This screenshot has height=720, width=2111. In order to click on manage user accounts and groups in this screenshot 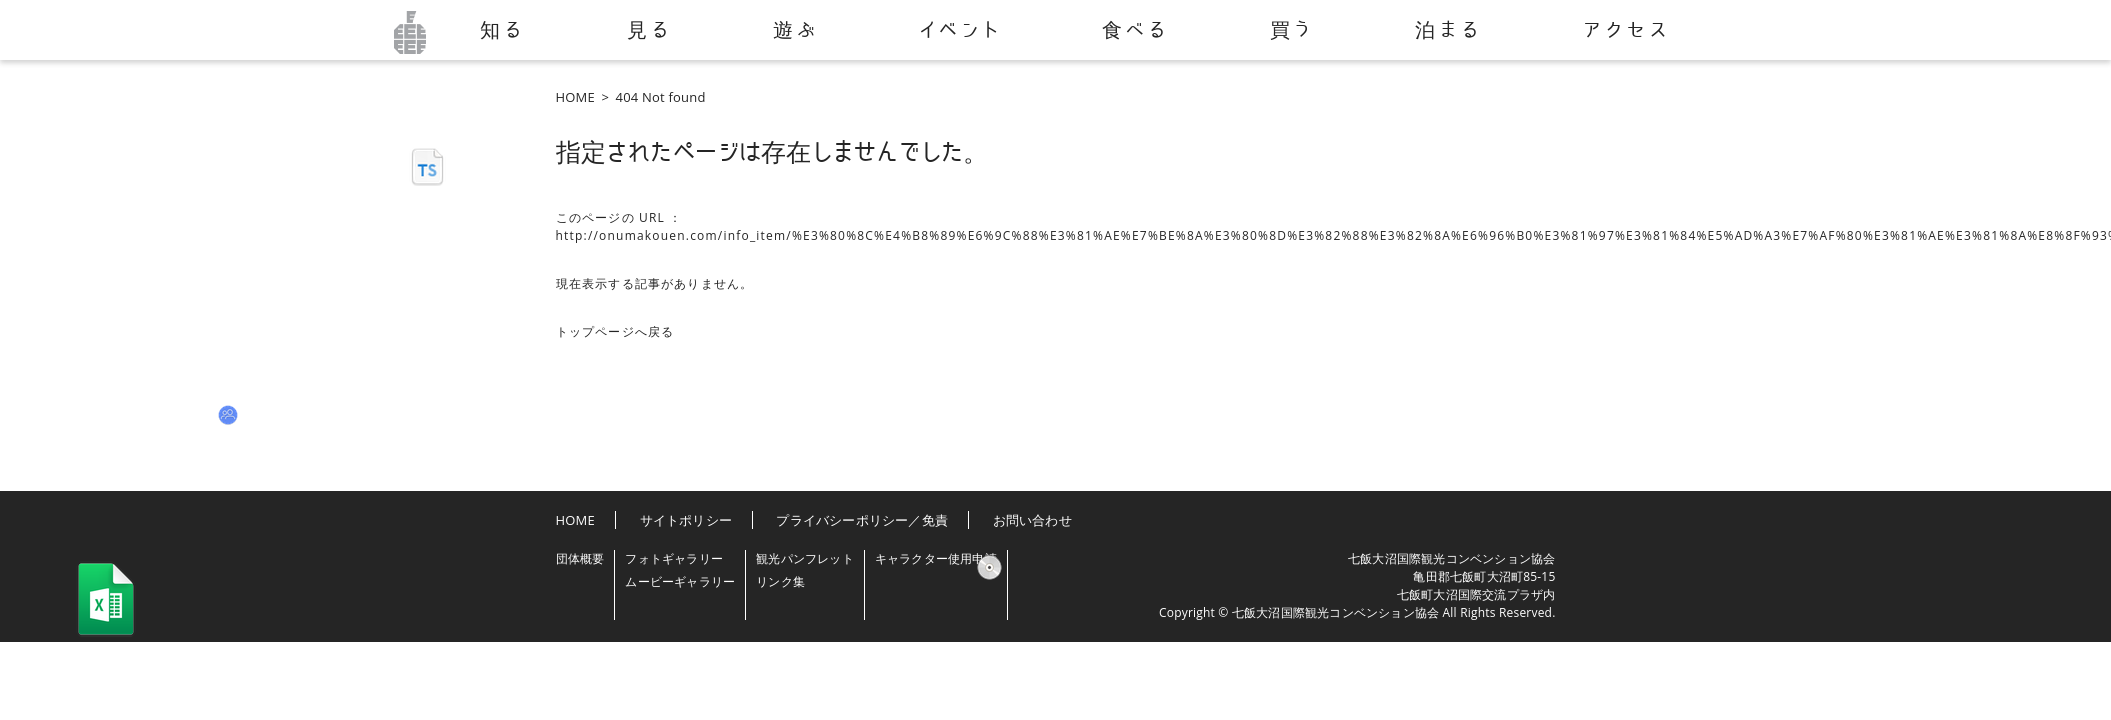, I will do `click(228, 415)`.